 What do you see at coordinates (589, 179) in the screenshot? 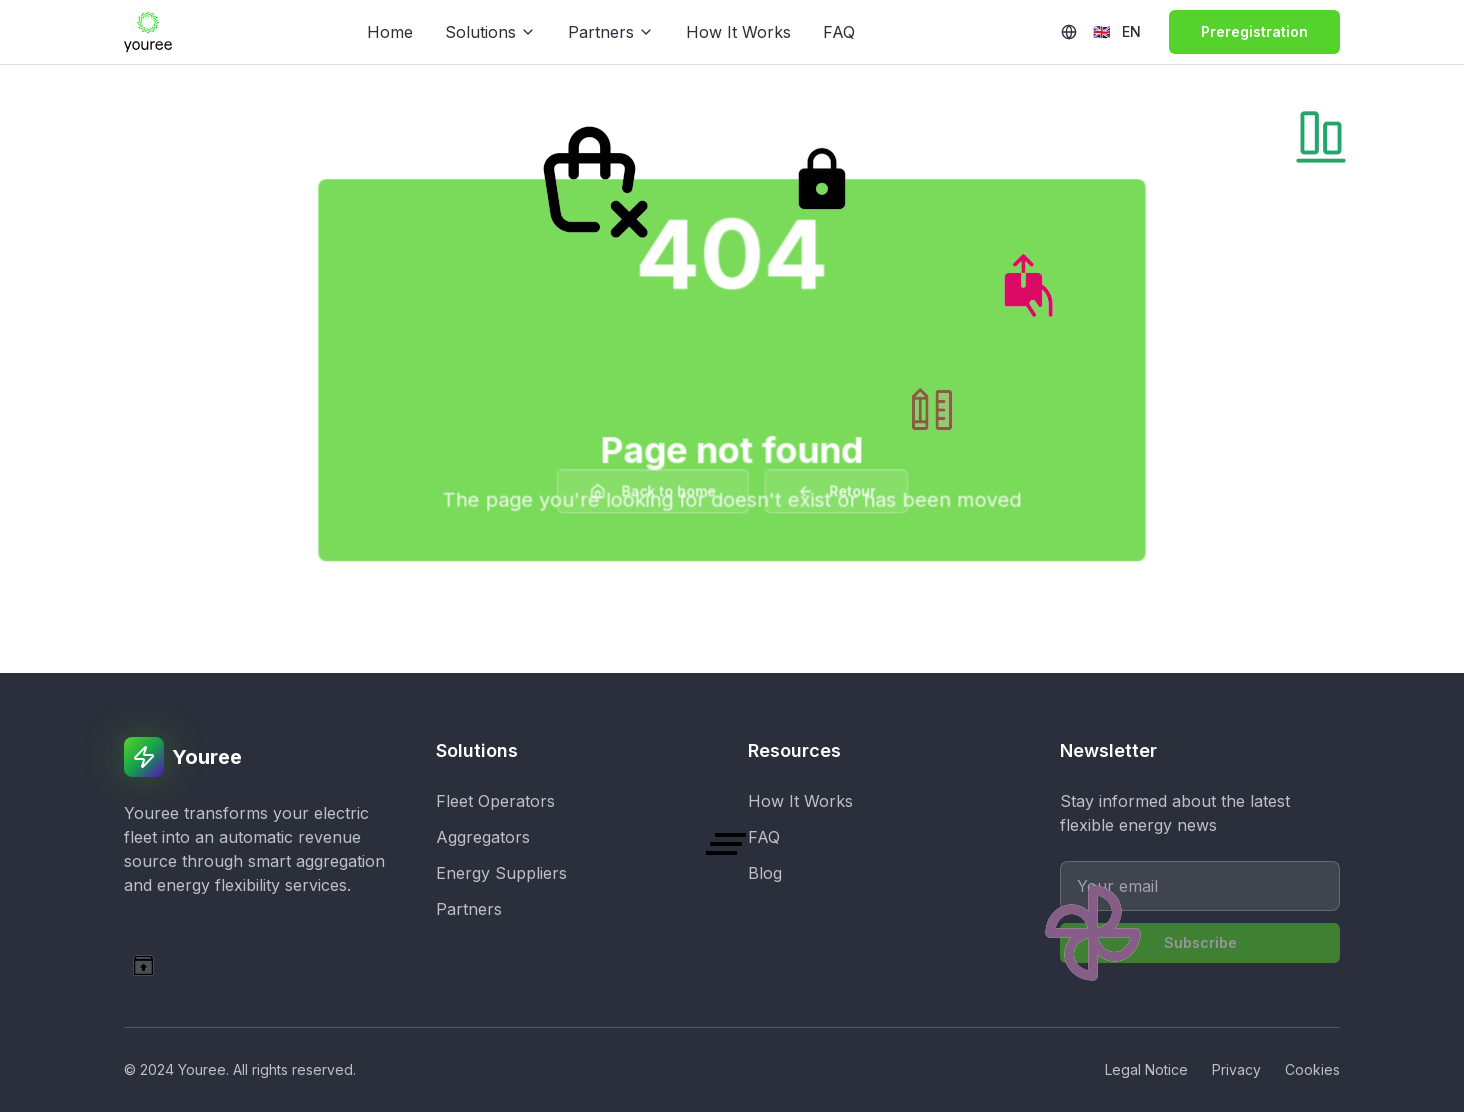
I see `remove item from shopping bag` at bounding box center [589, 179].